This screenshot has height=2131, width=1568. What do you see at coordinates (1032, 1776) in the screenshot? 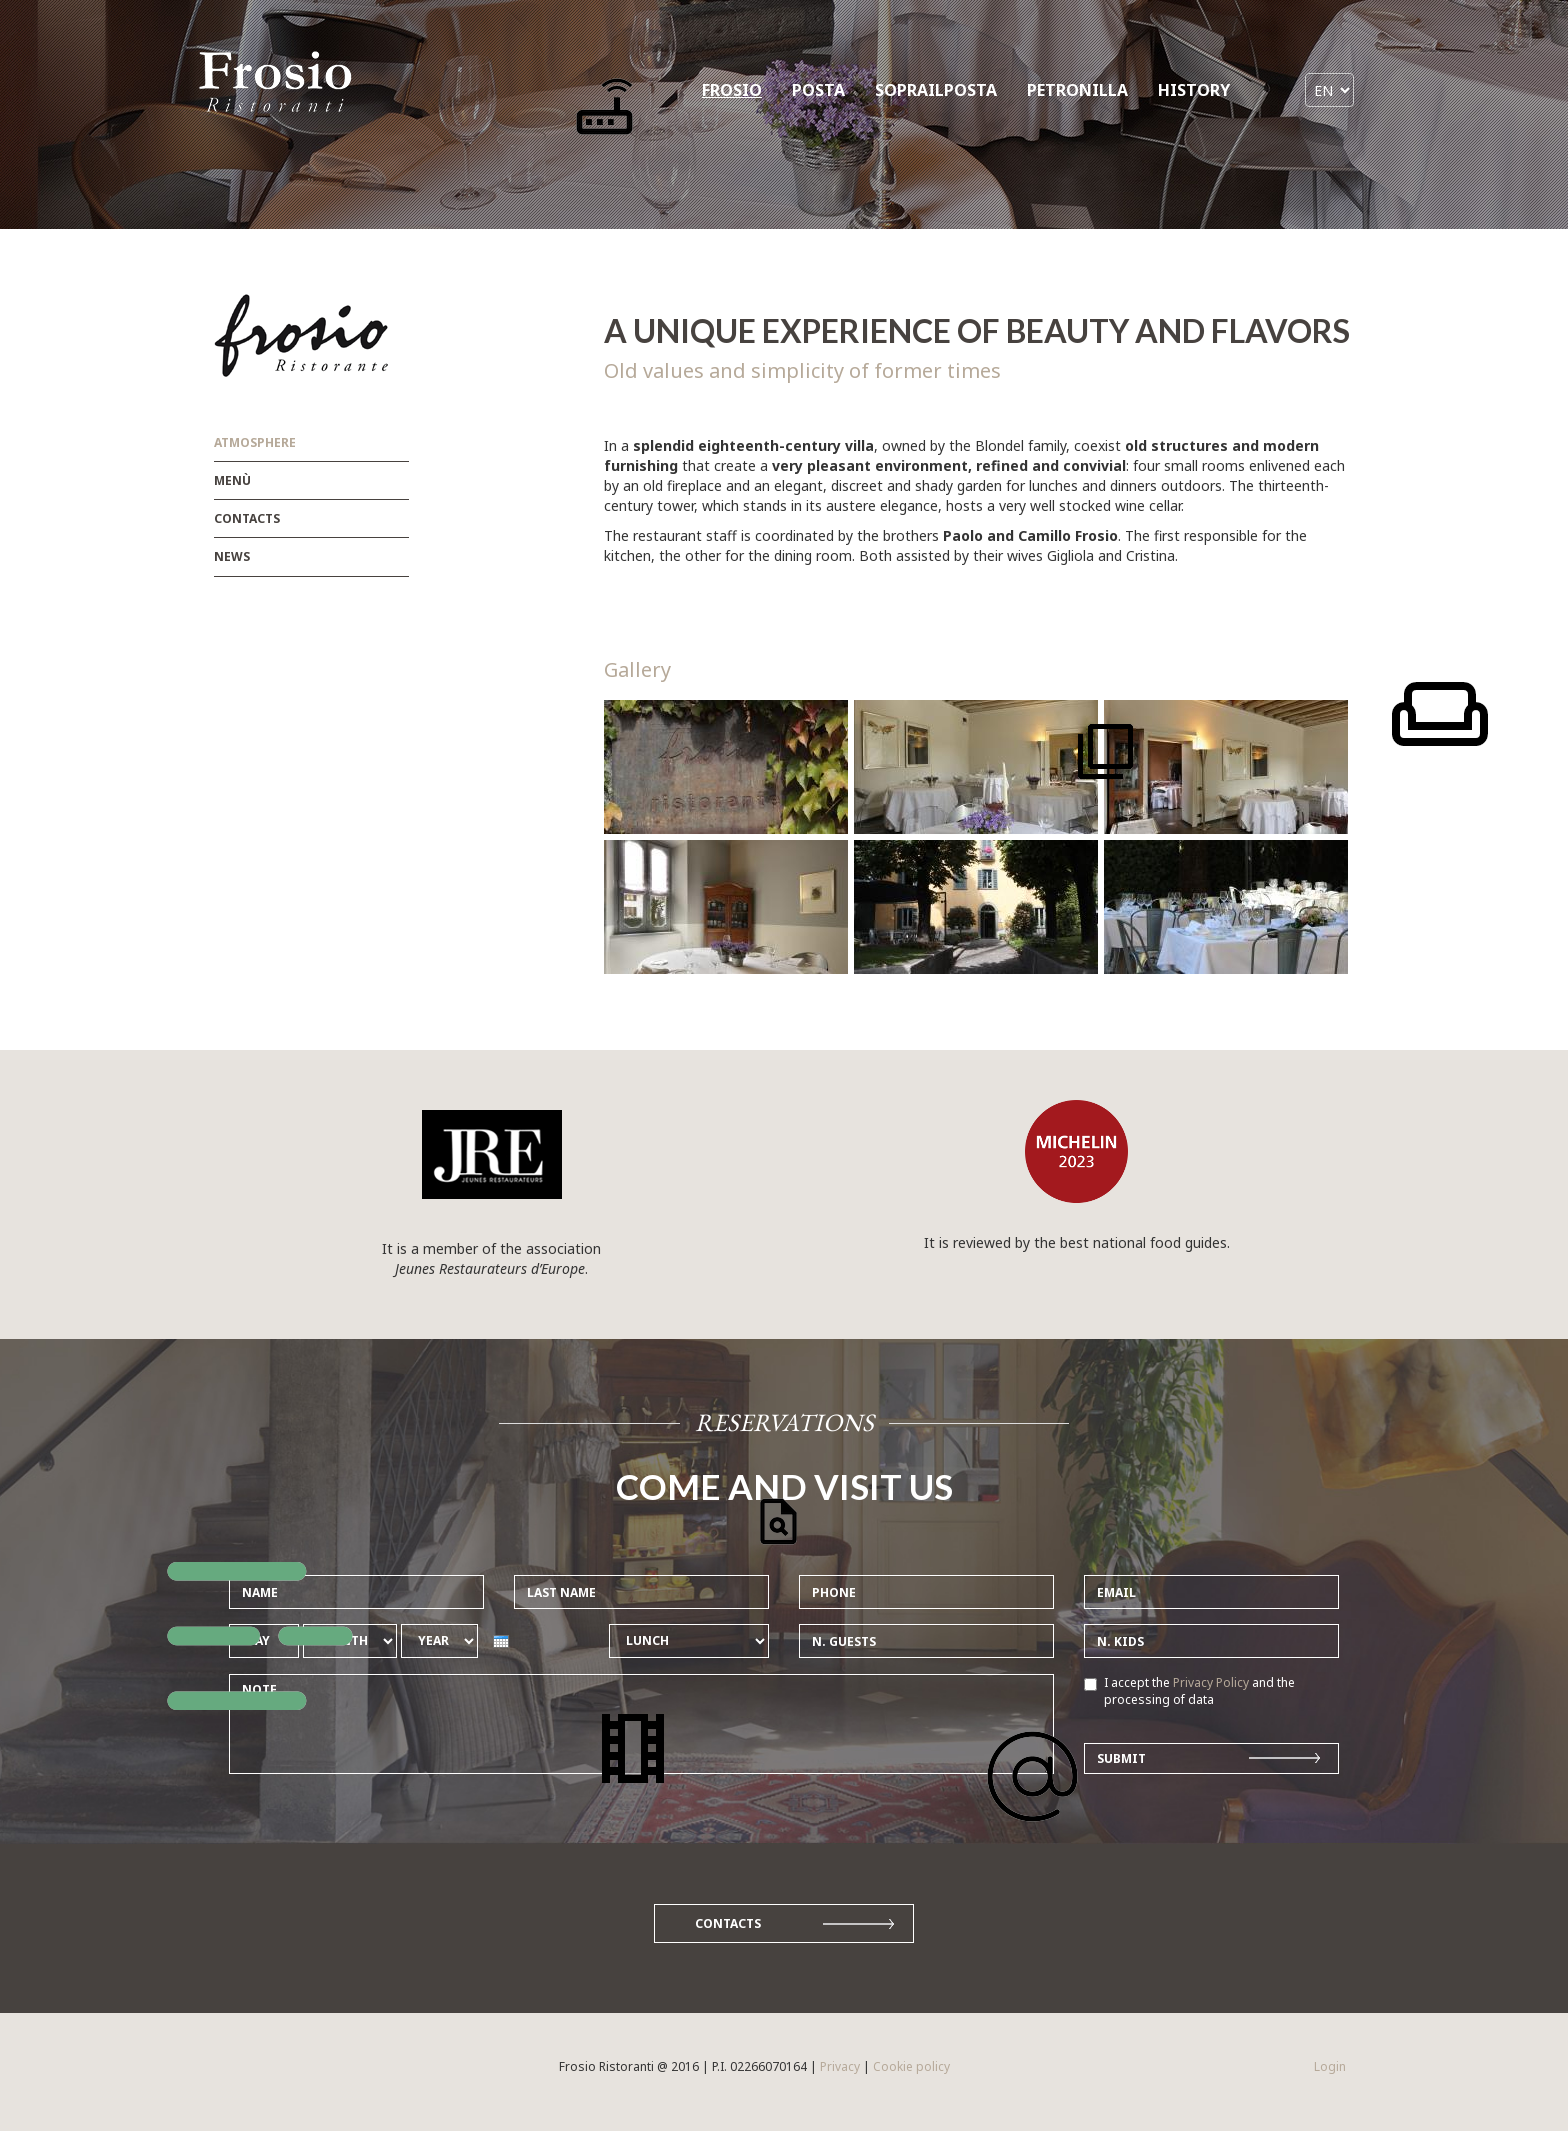
I see `enter or view email address` at bounding box center [1032, 1776].